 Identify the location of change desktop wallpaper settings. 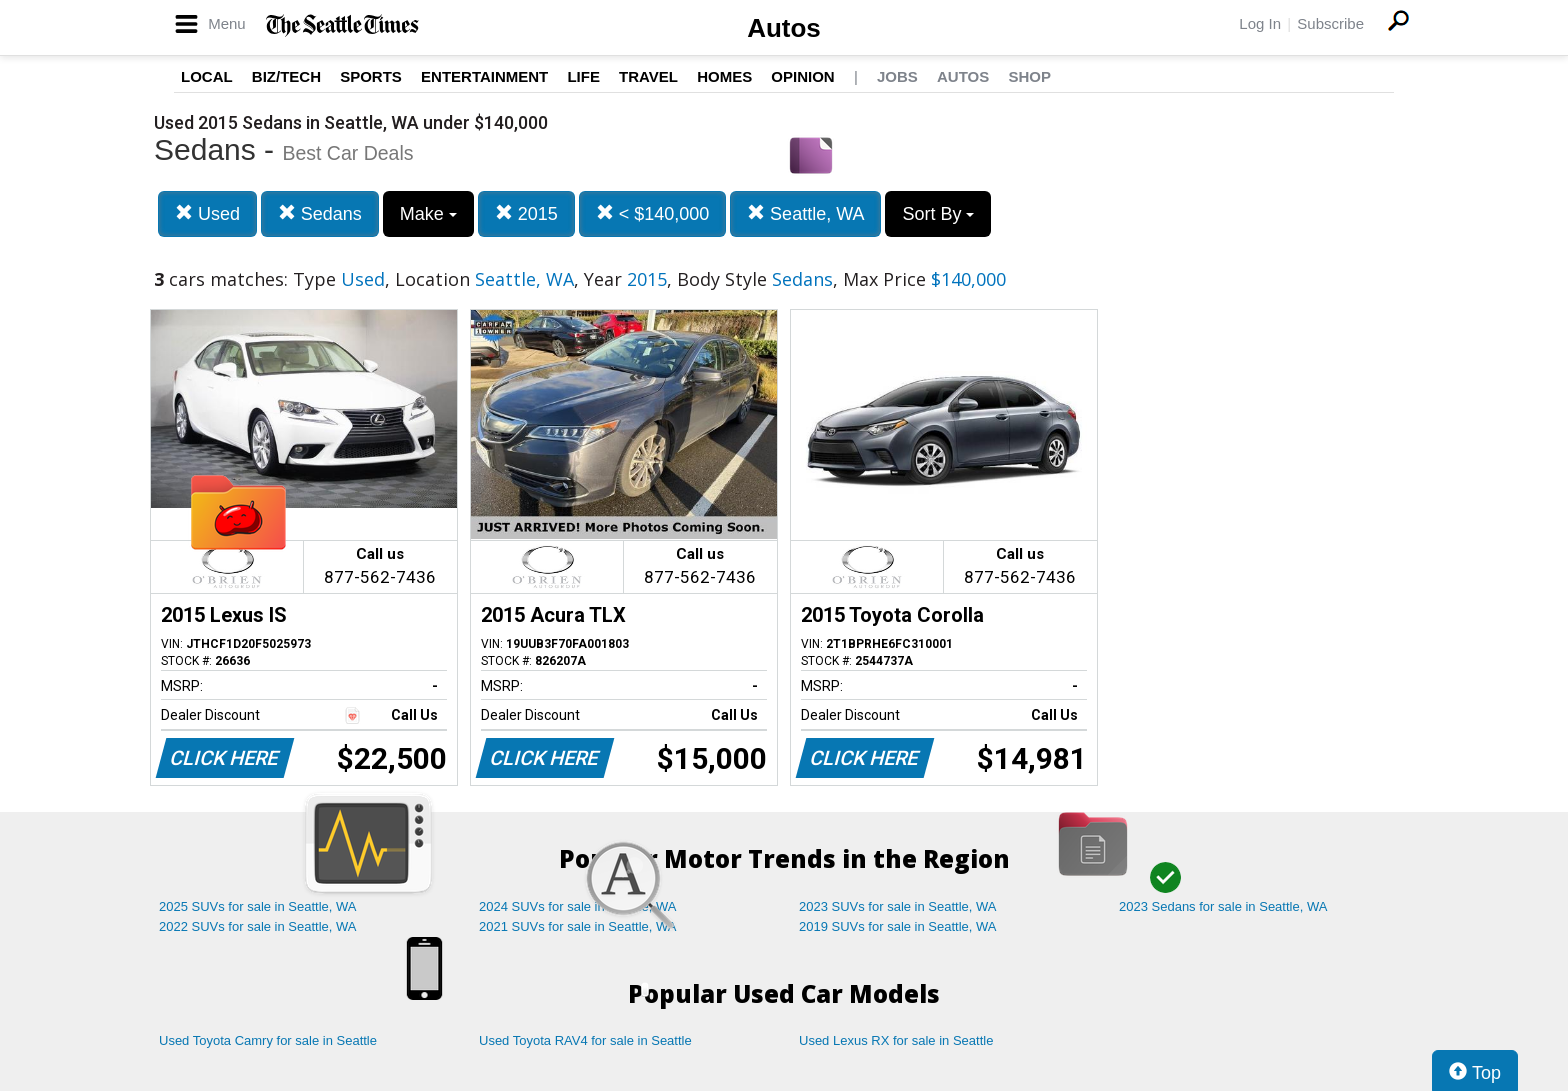
(811, 154).